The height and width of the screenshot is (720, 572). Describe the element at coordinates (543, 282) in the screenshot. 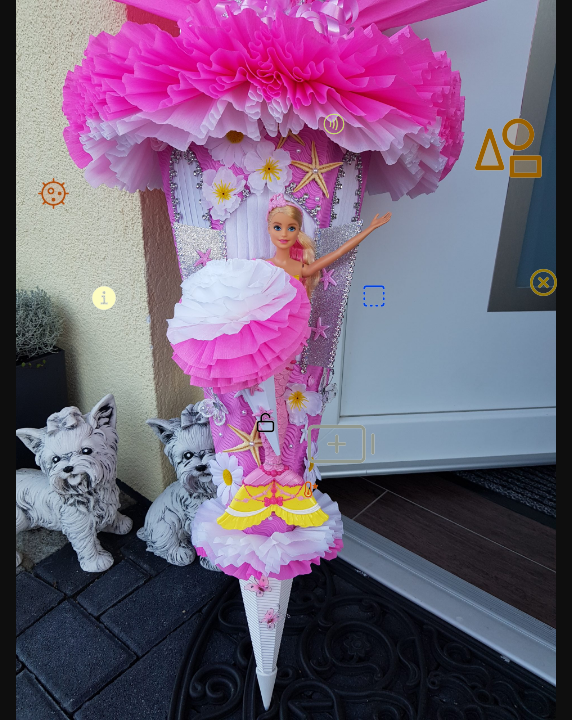

I see `close the current window or dialog` at that location.